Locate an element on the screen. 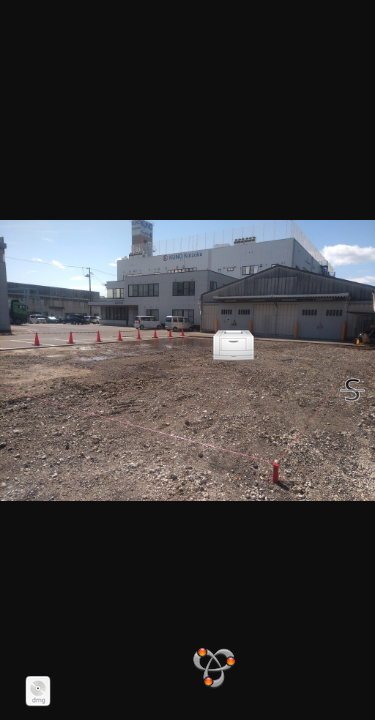 Image resolution: width=375 pixels, height=720 pixels. open or mount a macOS disk image file is located at coordinates (38, 691).